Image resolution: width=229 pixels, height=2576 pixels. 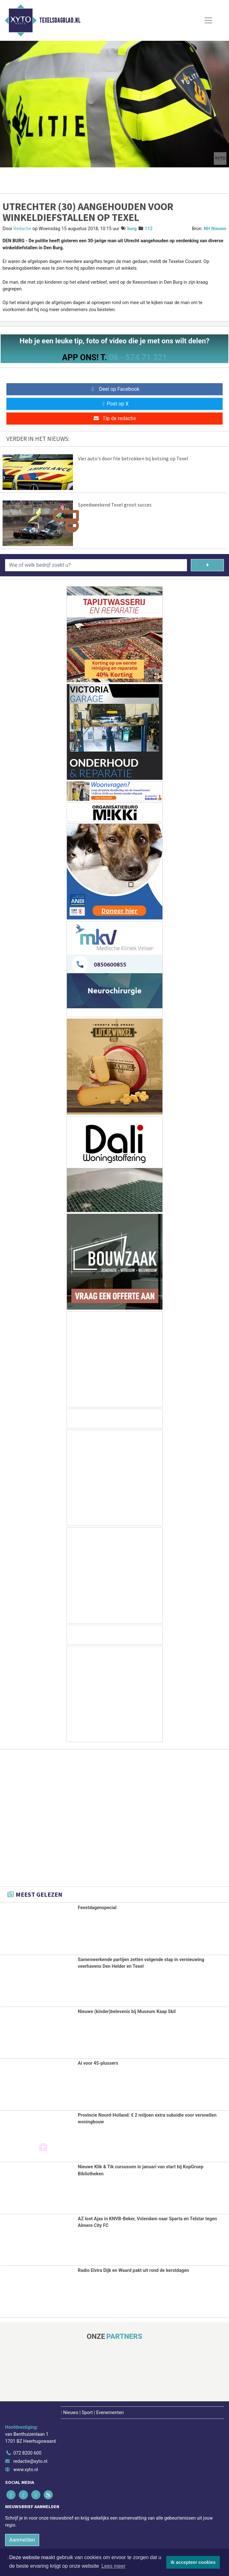 What do you see at coordinates (66, 520) in the screenshot?
I see `delete a row from a table or spreadsheet` at bounding box center [66, 520].